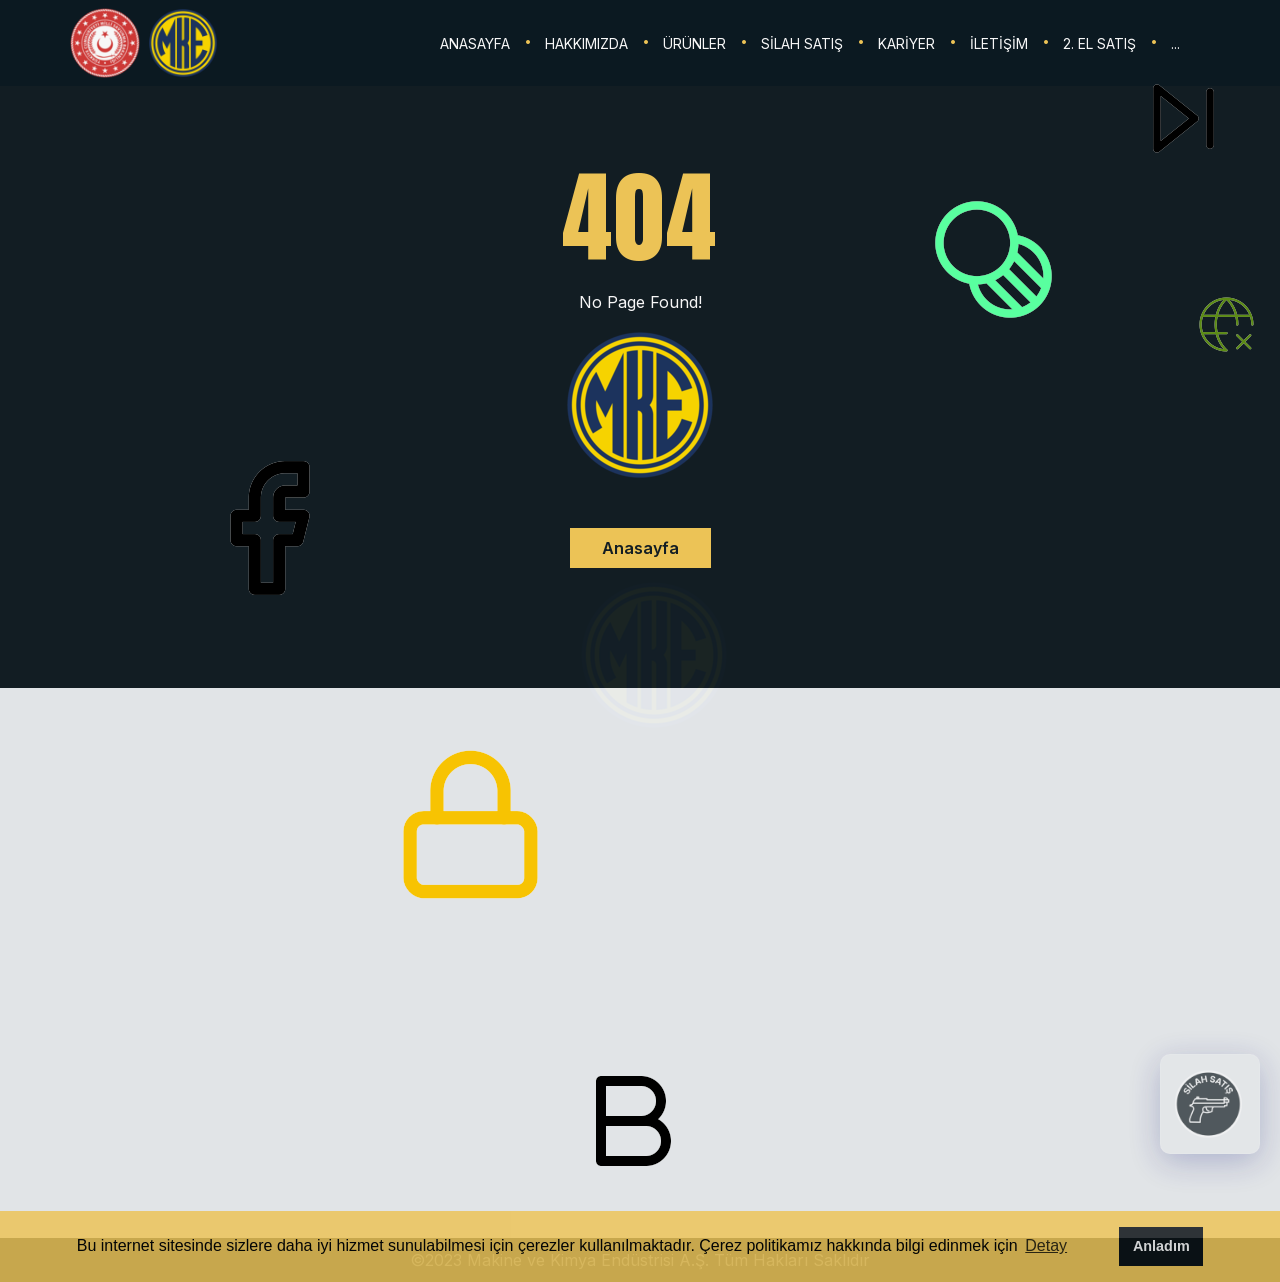 The image size is (1280, 1282). Describe the element at coordinates (993, 259) in the screenshot. I see `subtract one shape from another` at that location.